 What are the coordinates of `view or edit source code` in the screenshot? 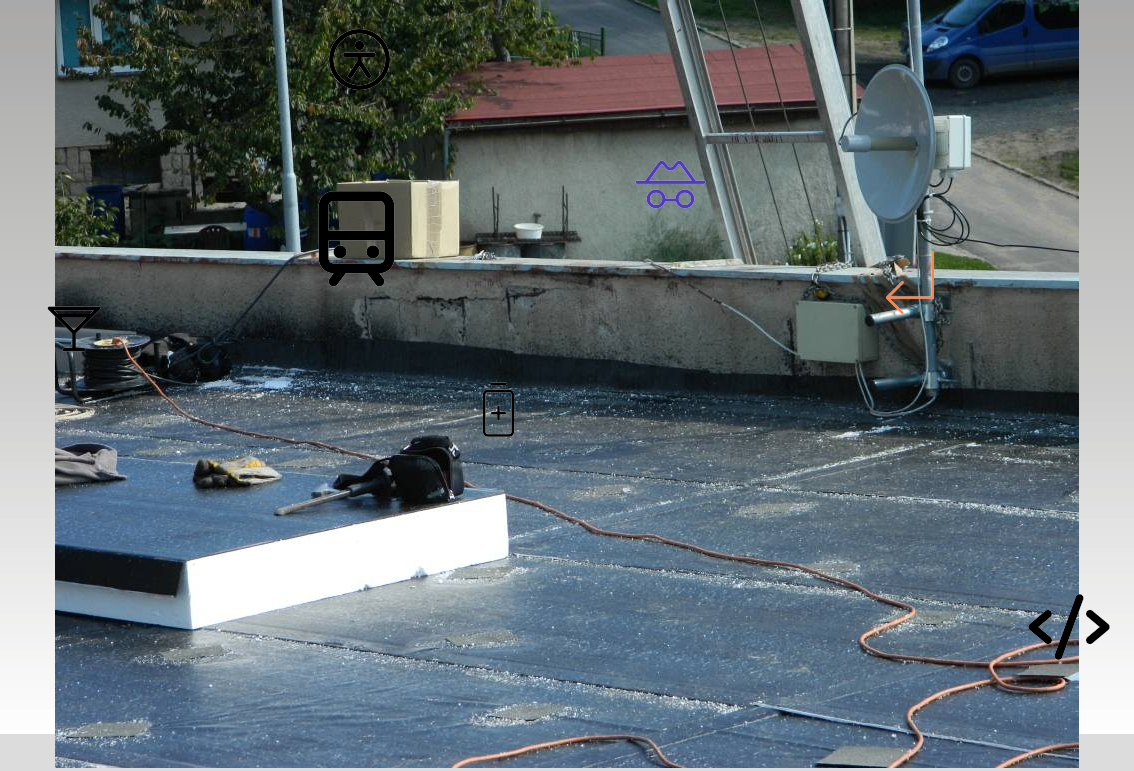 It's located at (1069, 627).